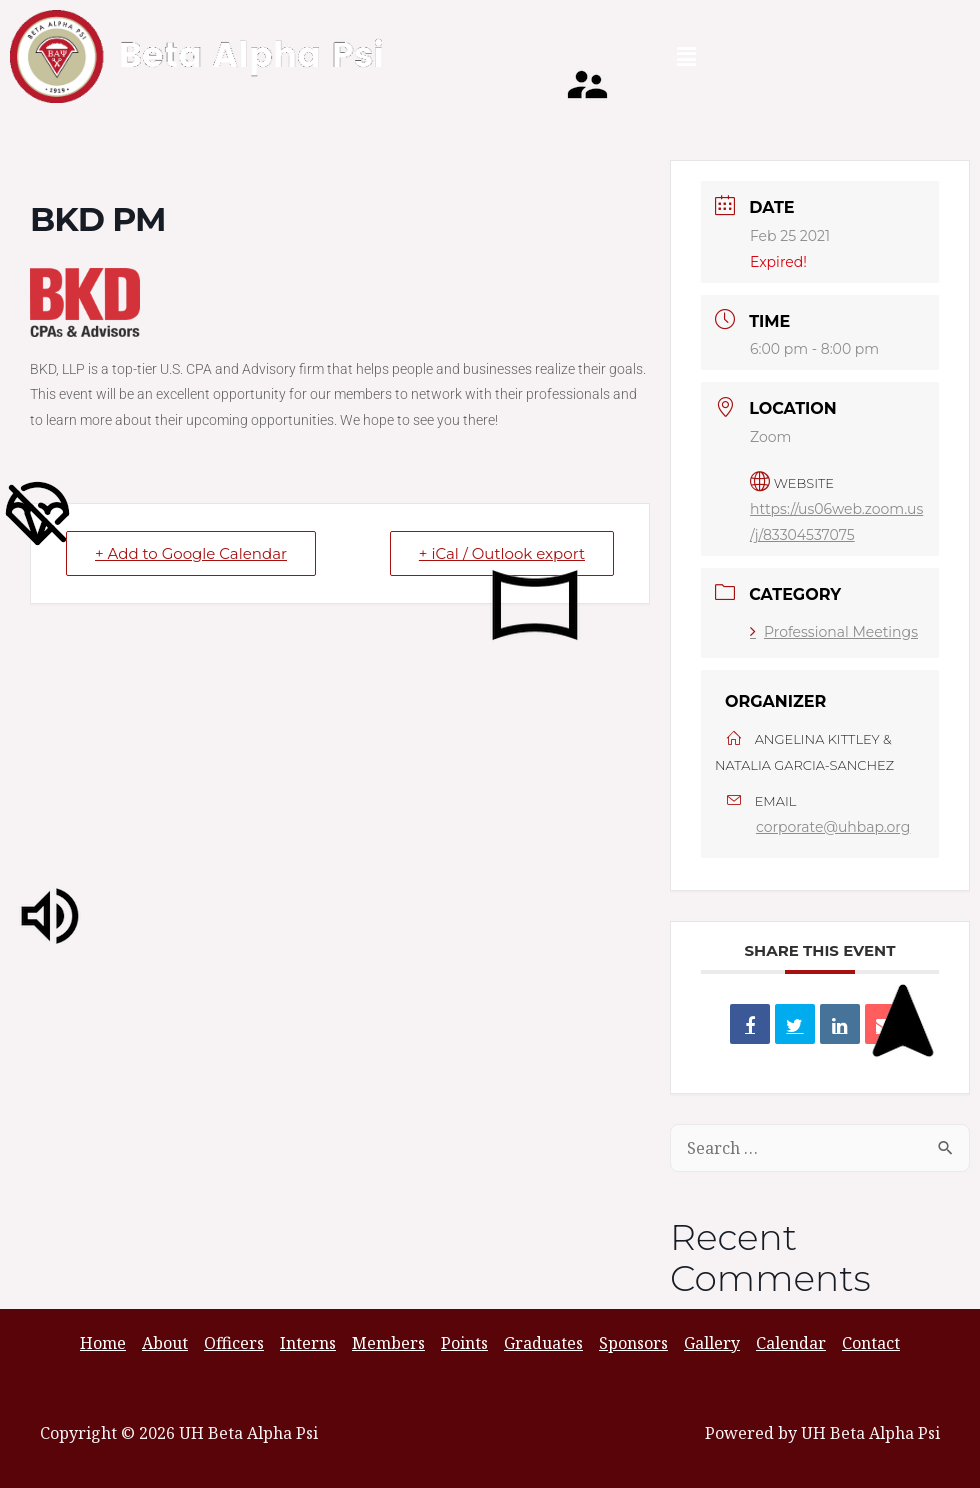  Describe the element at coordinates (587, 84) in the screenshot. I see `manage team members or user accounts` at that location.